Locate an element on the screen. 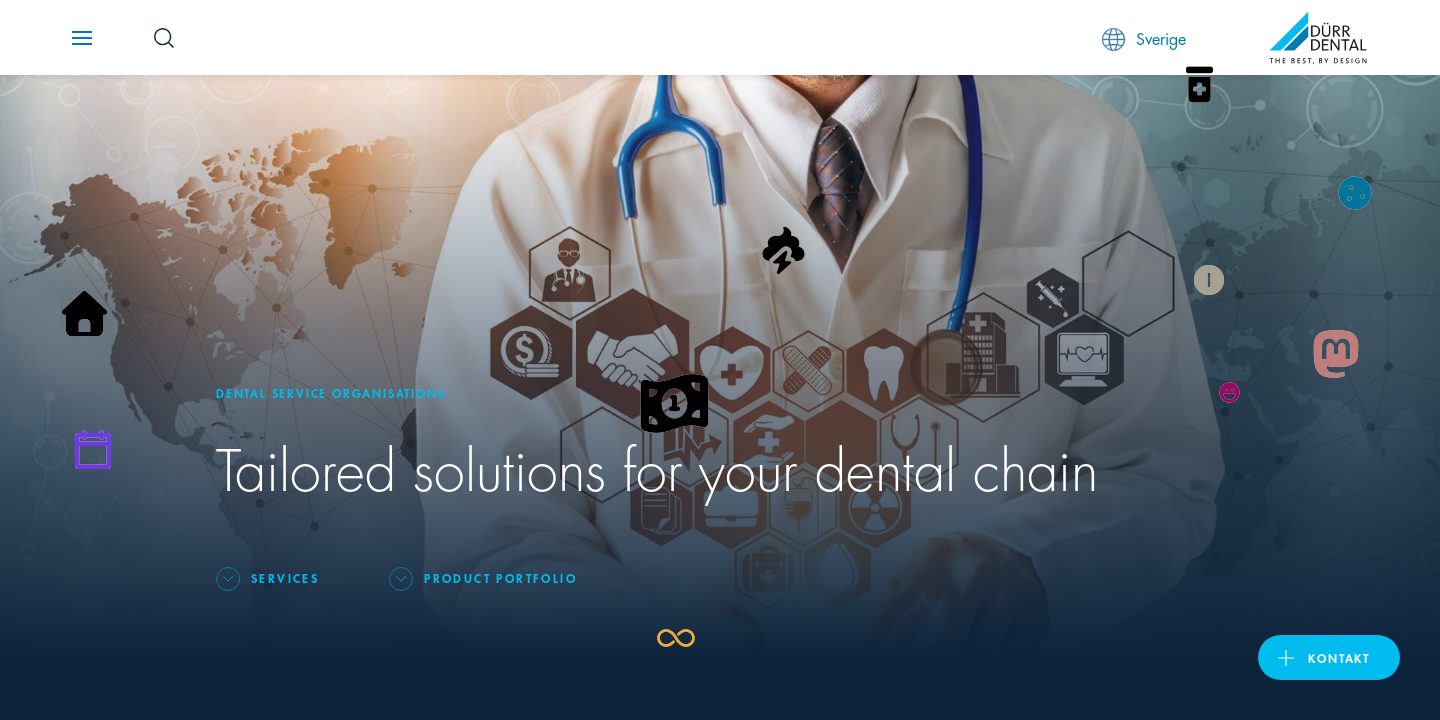 The height and width of the screenshot is (720, 1440). manage cookie preferences is located at coordinates (1355, 193).